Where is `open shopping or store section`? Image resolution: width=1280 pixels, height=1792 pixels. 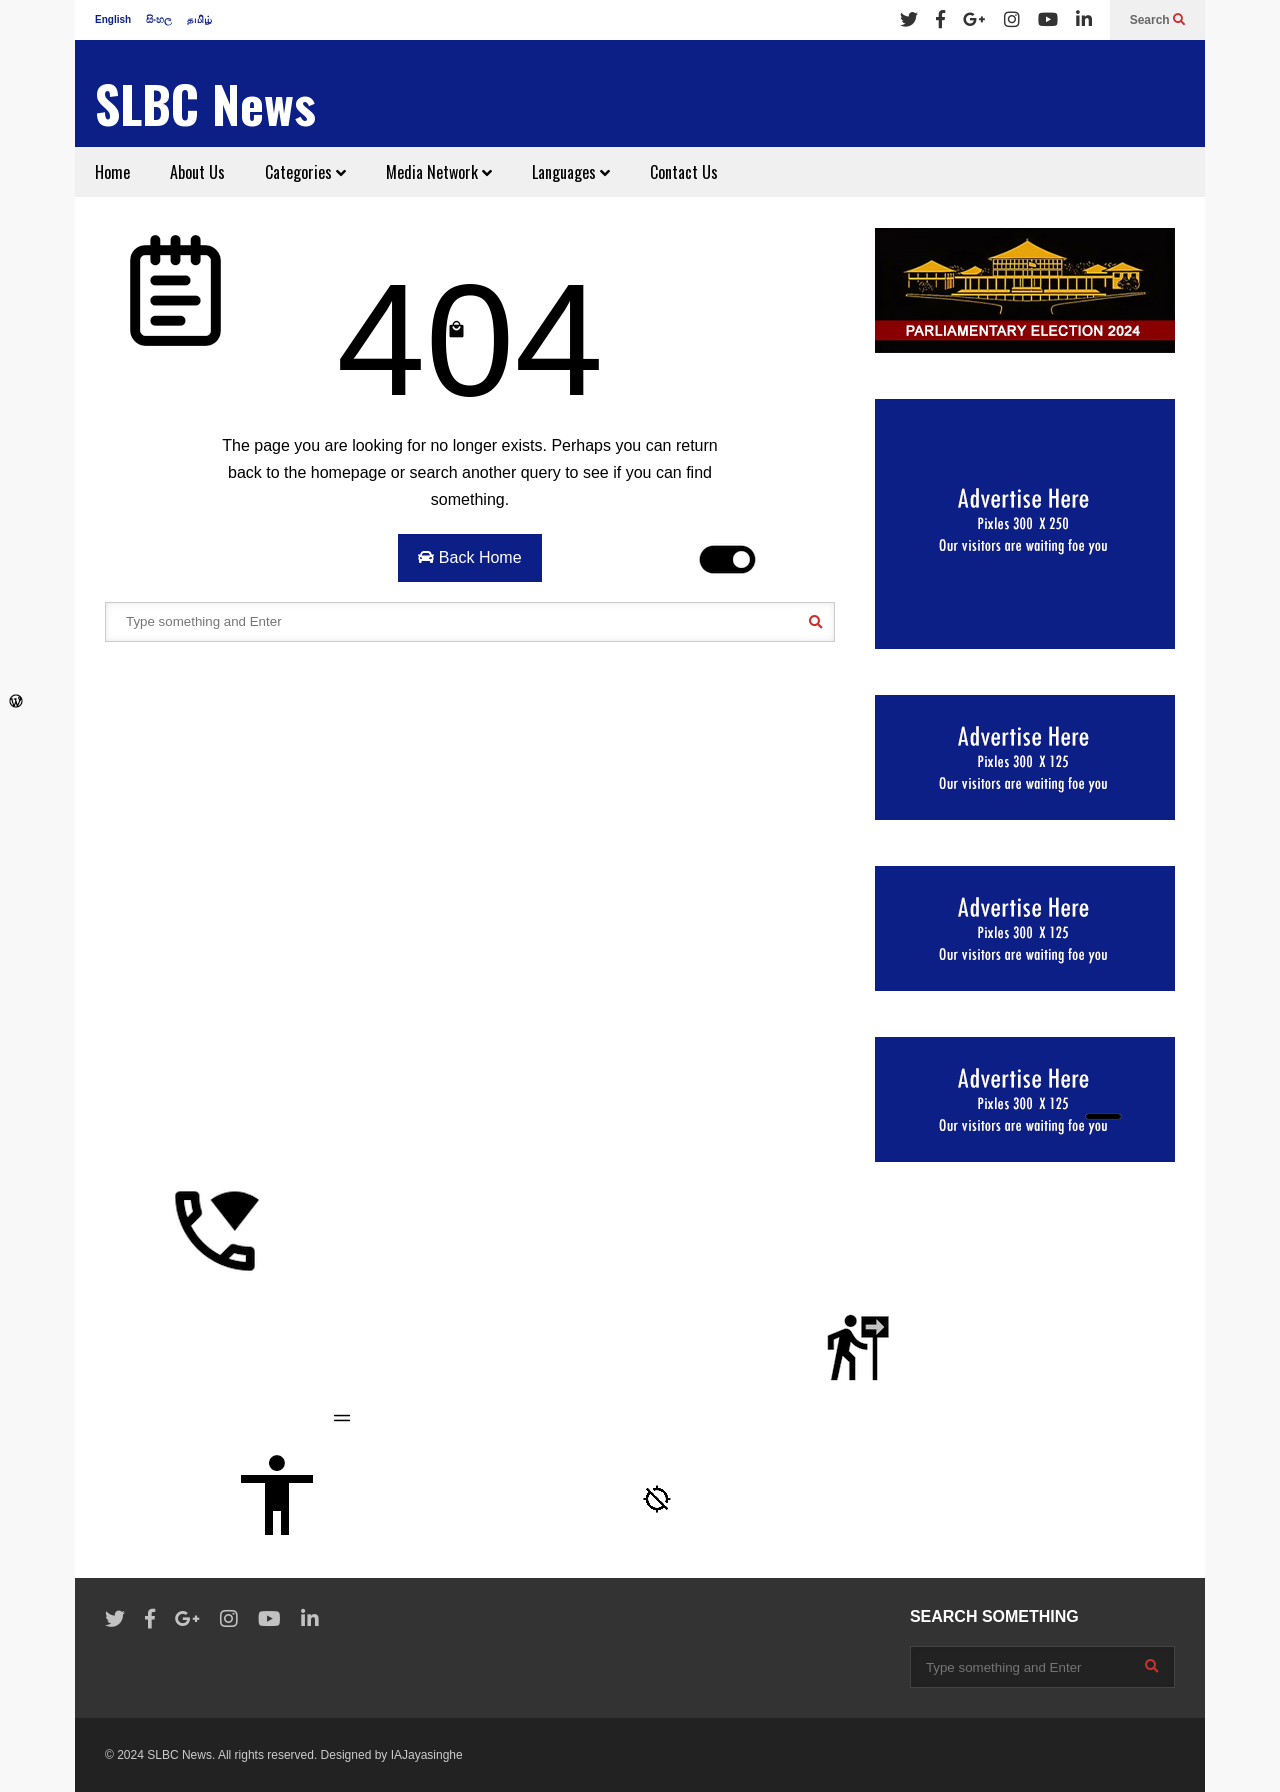
open shopping or store section is located at coordinates (456, 329).